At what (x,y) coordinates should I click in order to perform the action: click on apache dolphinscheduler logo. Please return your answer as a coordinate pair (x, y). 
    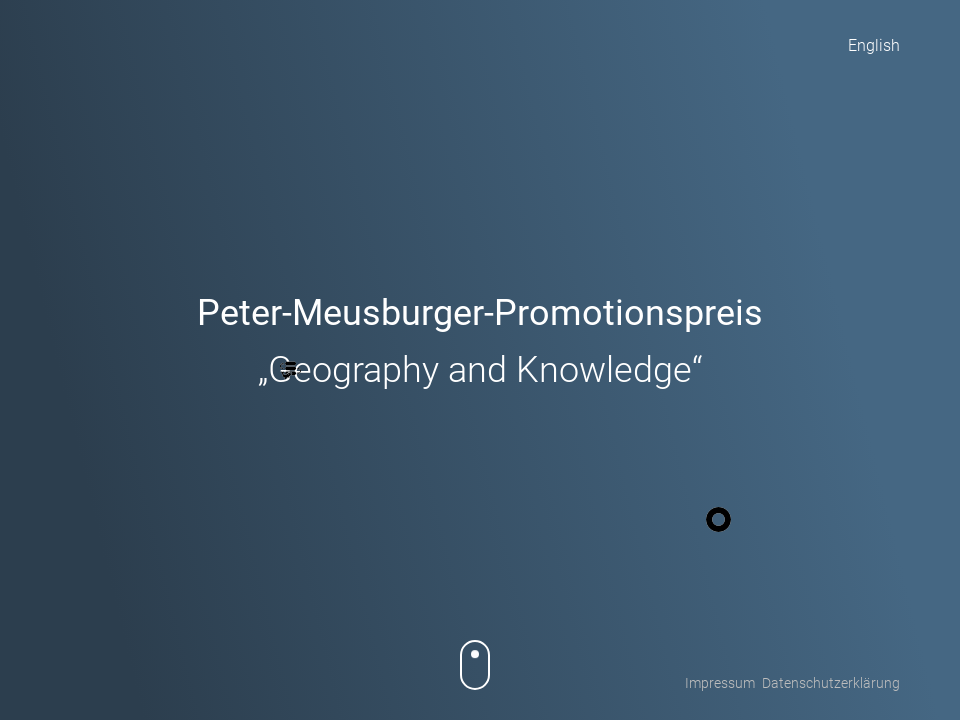
    Looking at the image, I should click on (290, 370).